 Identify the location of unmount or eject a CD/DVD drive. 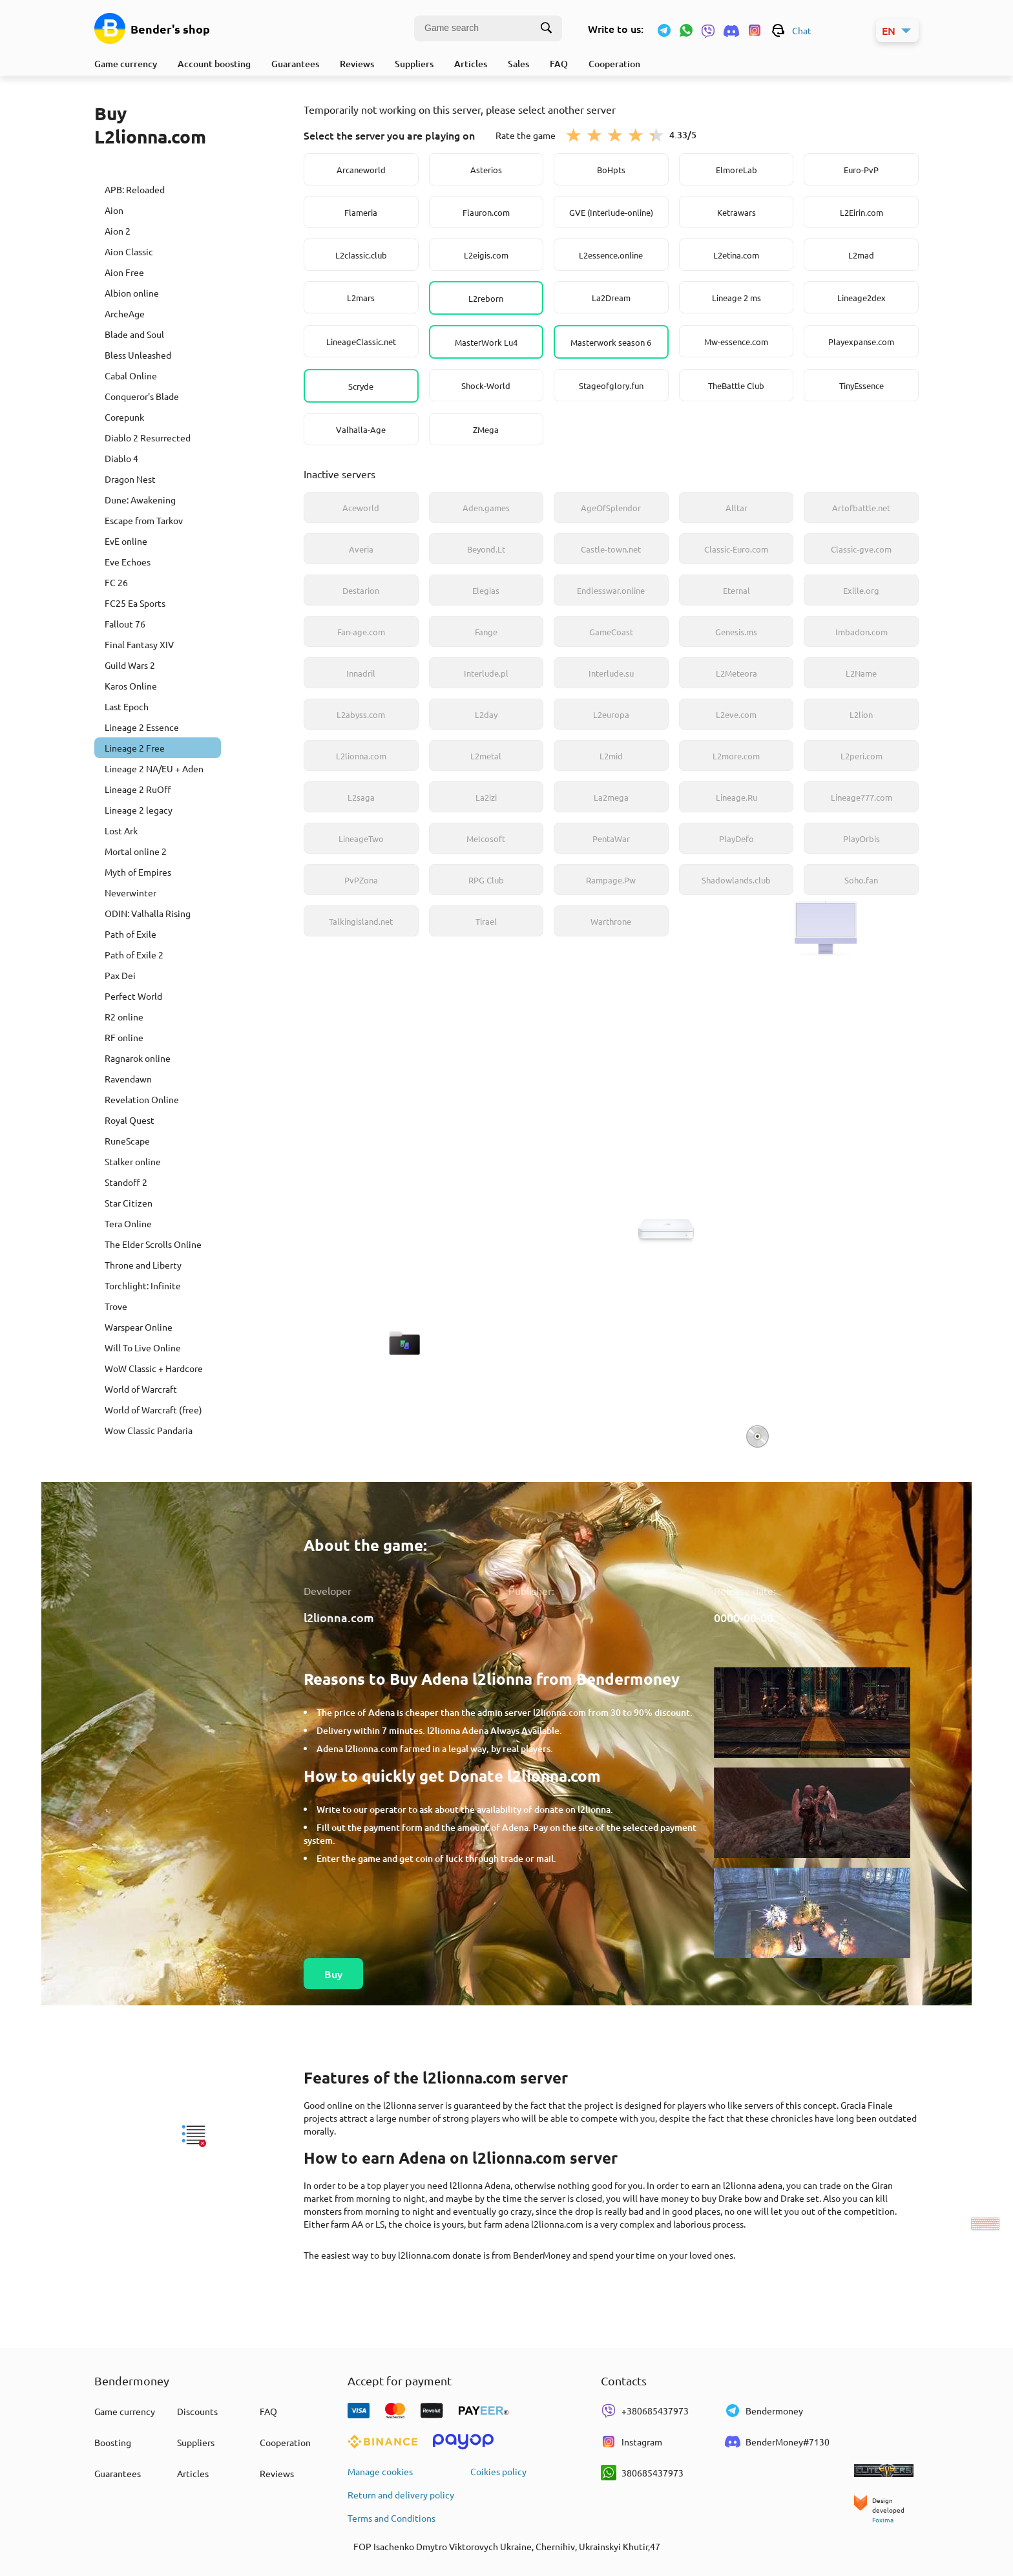
(757, 1436).